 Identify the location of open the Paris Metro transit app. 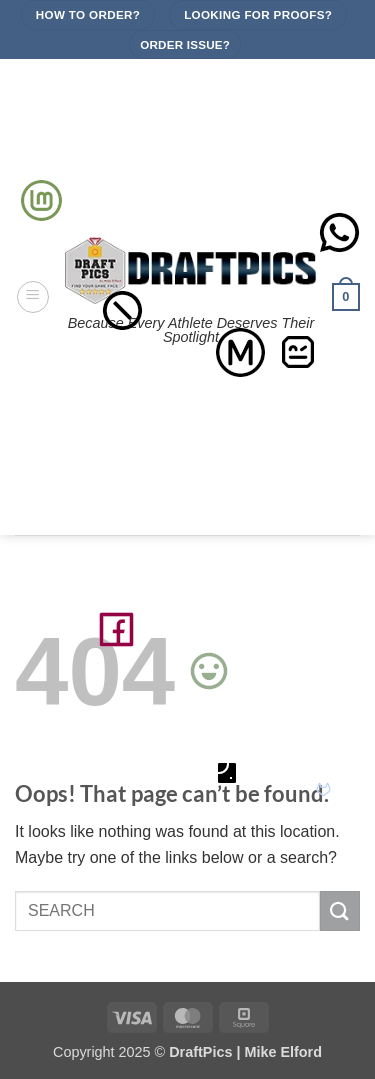
(240, 352).